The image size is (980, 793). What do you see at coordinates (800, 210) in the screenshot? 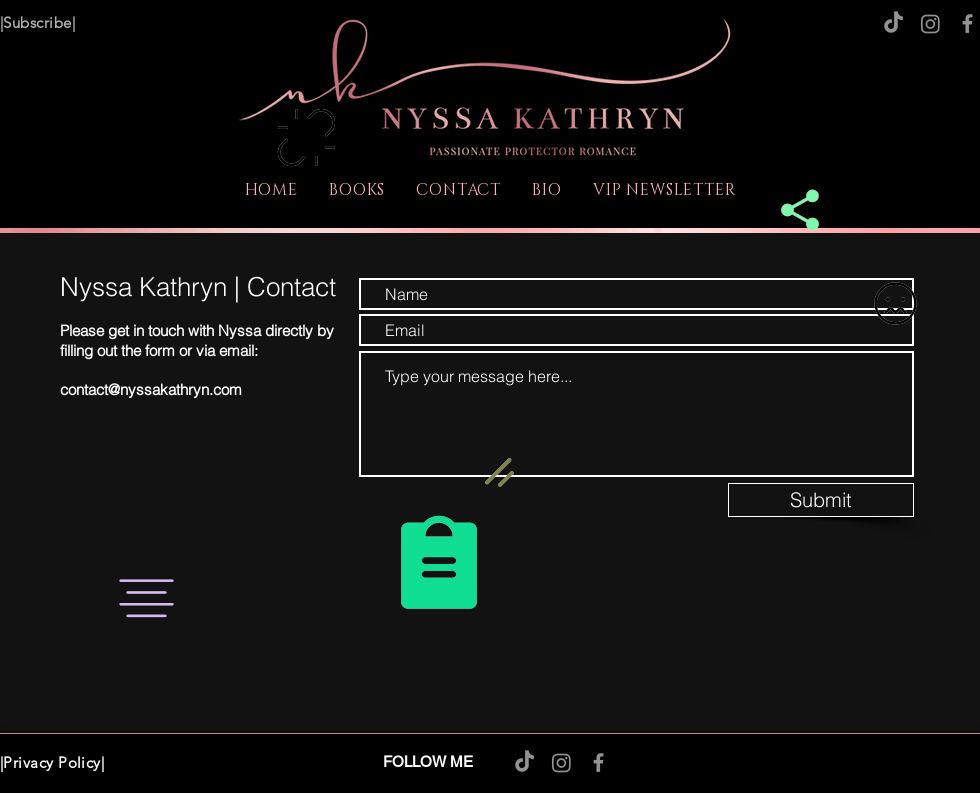
I see `share content to social media` at bounding box center [800, 210].